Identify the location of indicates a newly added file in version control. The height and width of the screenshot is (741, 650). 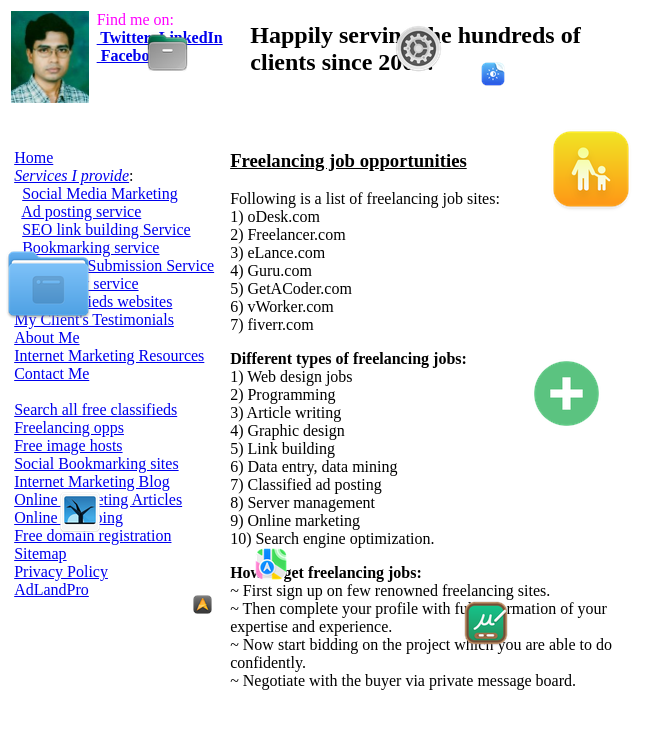
(566, 393).